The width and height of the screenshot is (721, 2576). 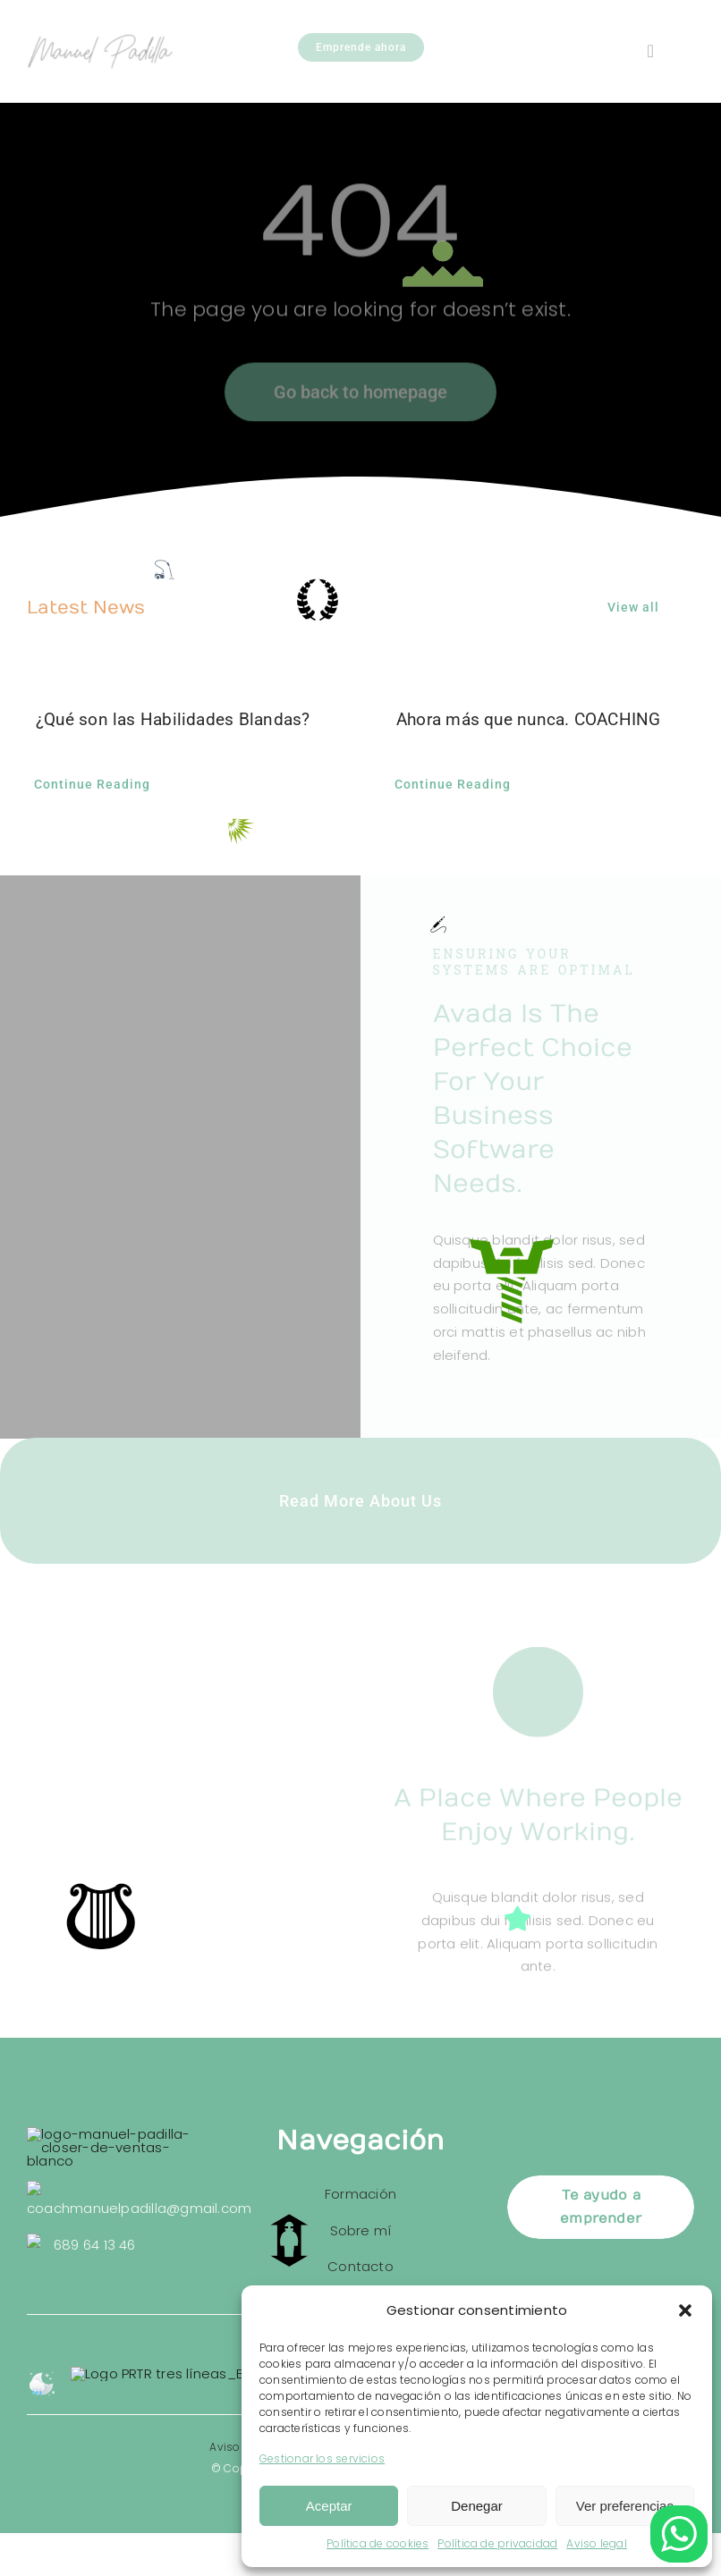 I want to click on indicates nighttime rain or showers in weather forecast, so click(x=42, y=2384).